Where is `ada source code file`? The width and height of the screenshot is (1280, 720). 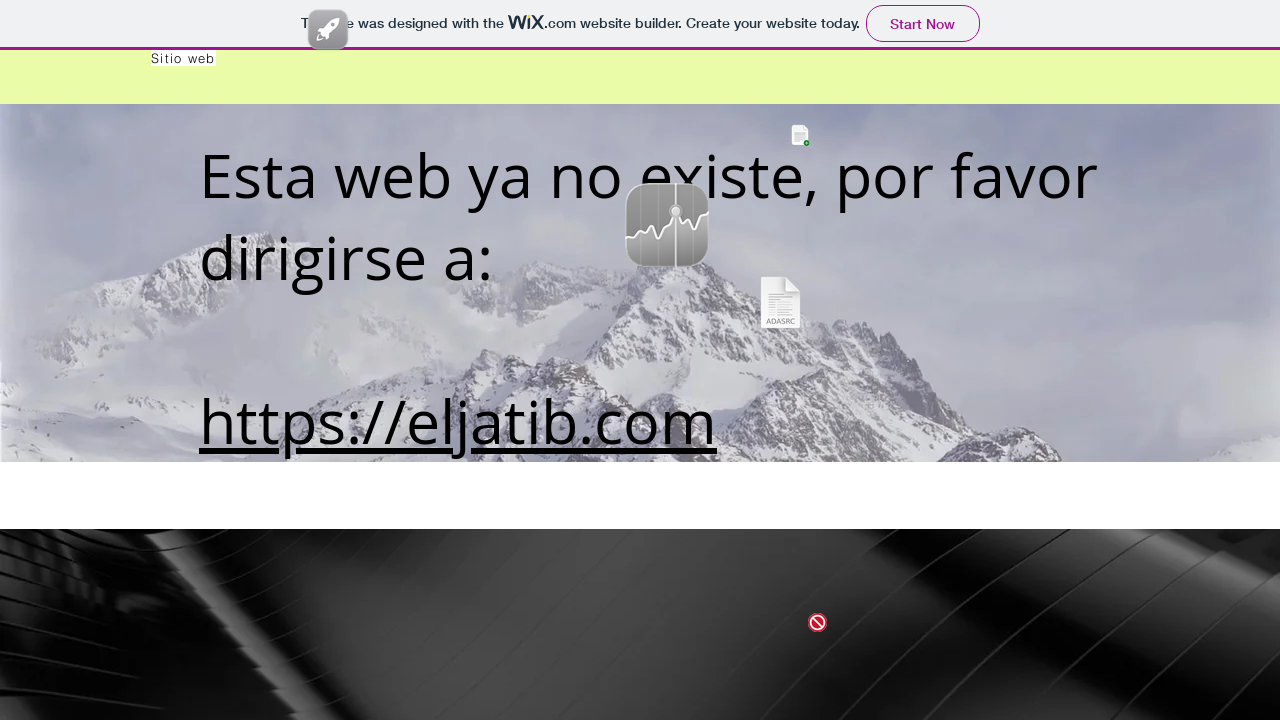
ada source code file is located at coordinates (780, 303).